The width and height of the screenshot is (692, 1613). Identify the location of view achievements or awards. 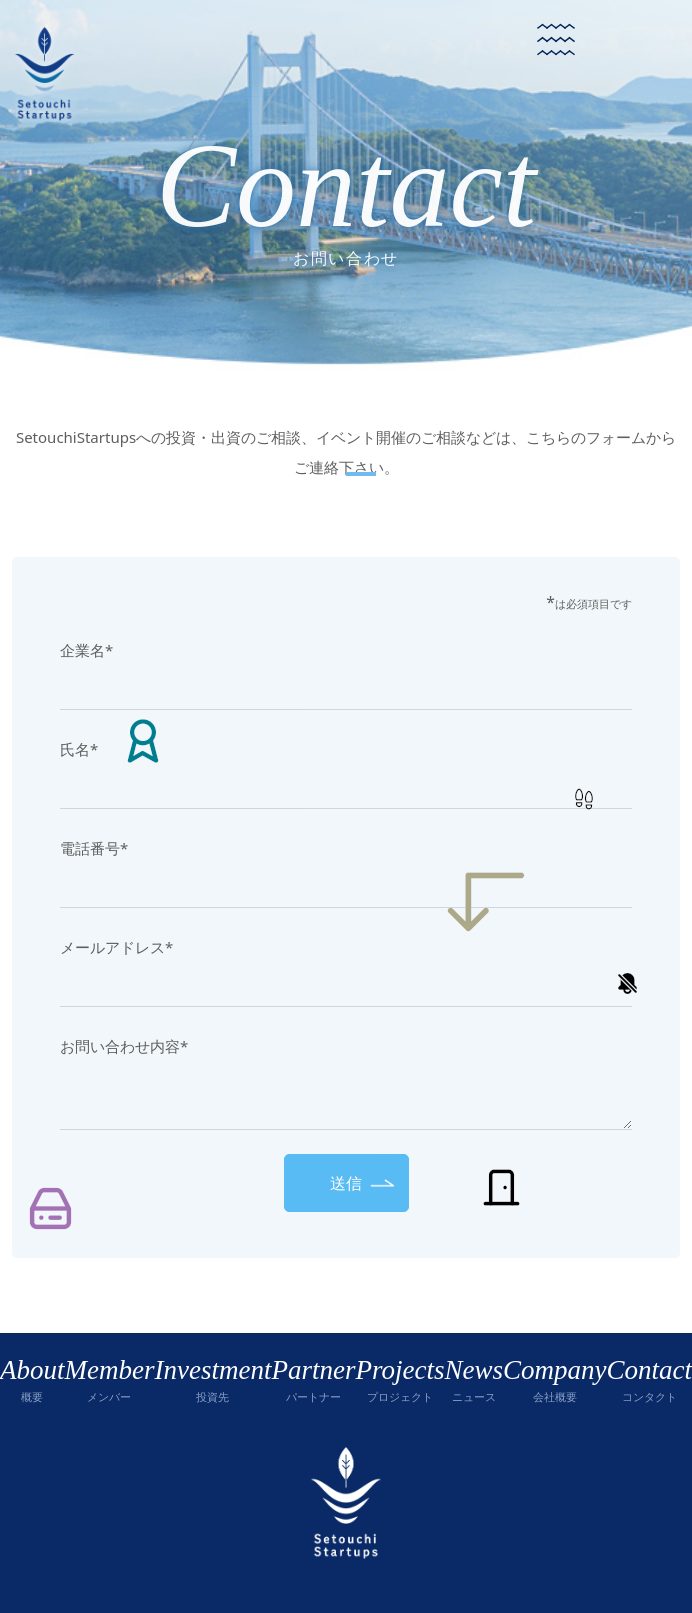
(143, 741).